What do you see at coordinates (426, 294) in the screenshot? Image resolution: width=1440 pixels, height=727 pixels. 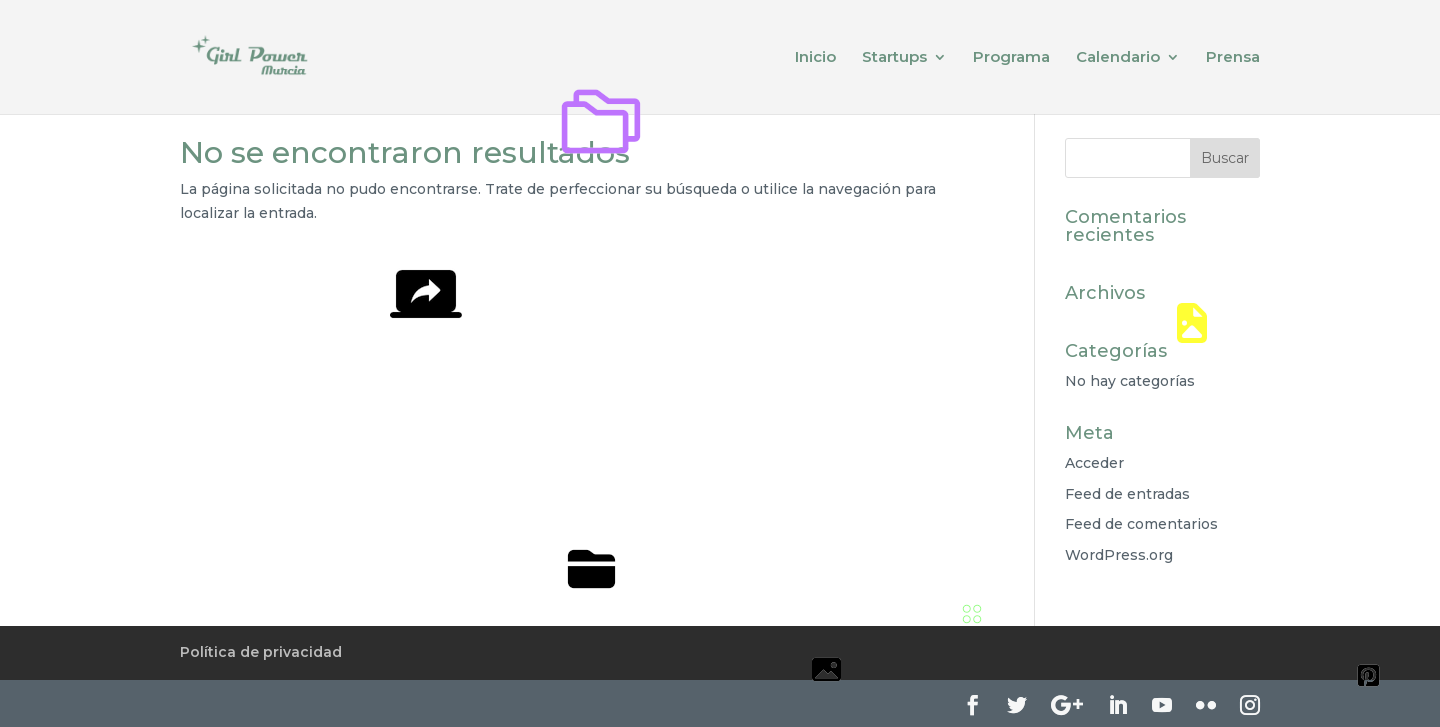 I see `share your screen with others` at bounding box center [426, 294].